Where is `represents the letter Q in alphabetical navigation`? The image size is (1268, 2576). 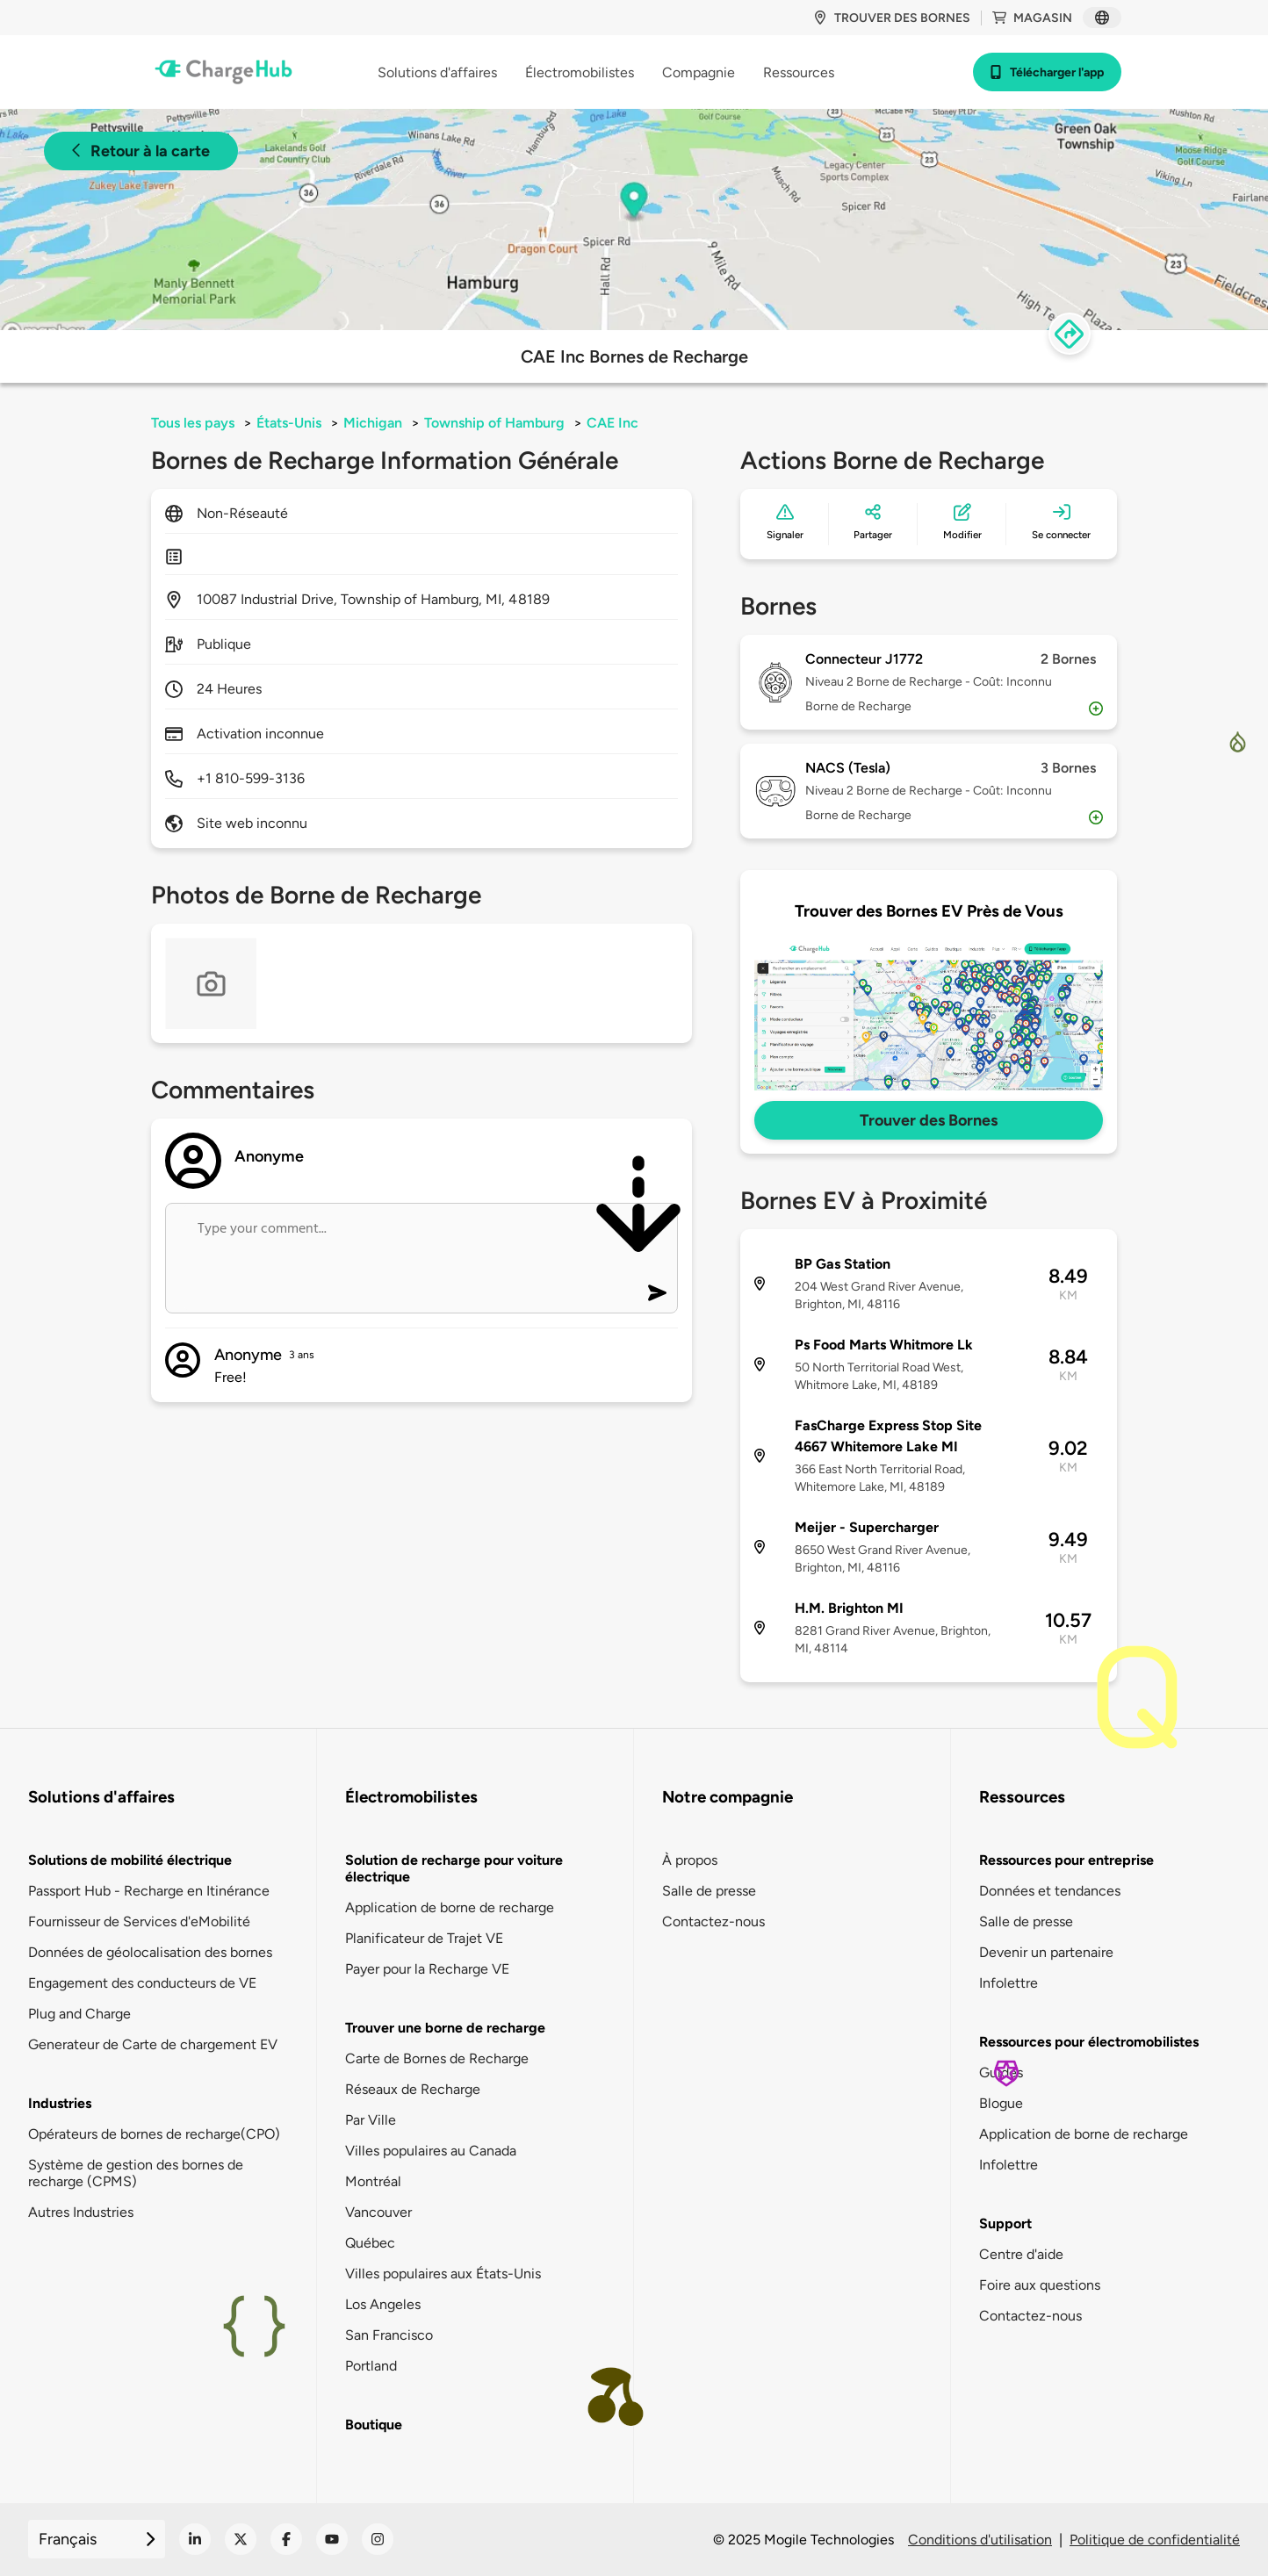
represents the letter Q in alphabetical navigation is located at coordinates (1137, 1697).